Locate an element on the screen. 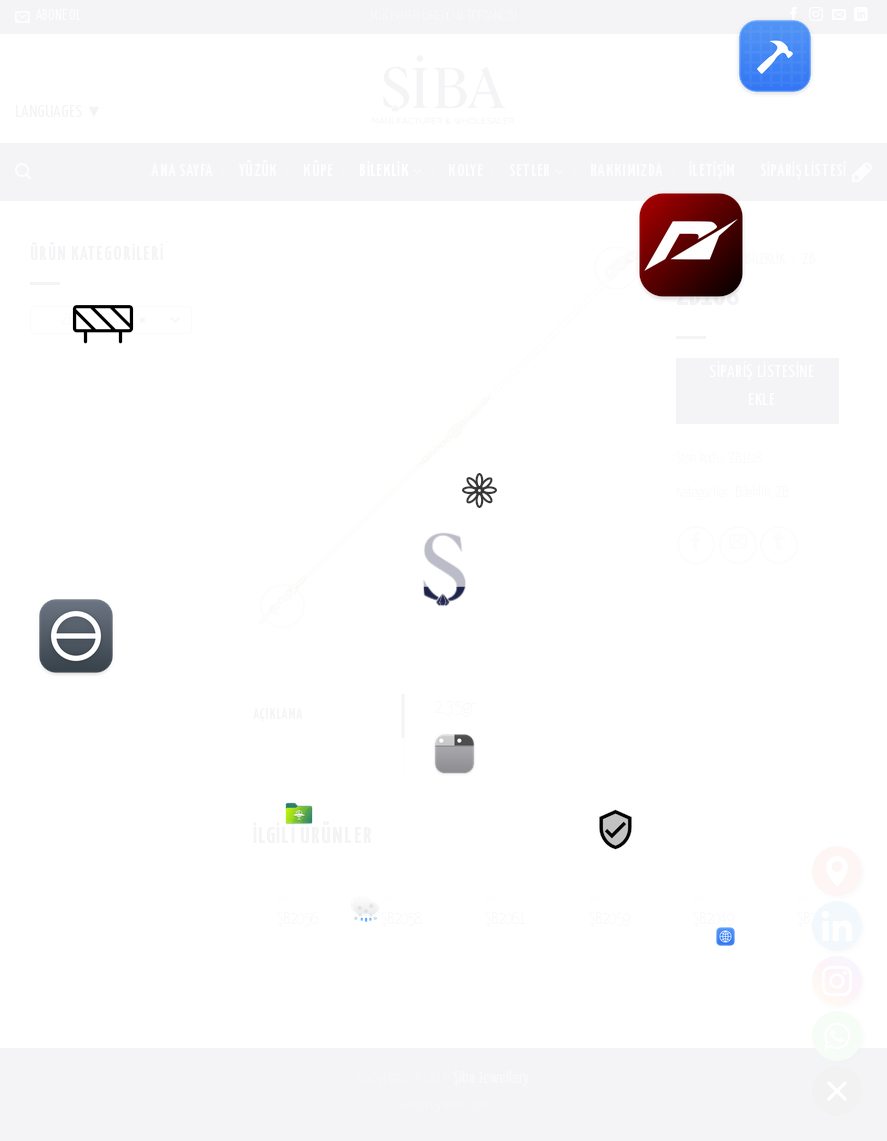 Image resolution: width=887 pixels, height=1141 pixels. suspend or pause an application is located at coordinates (76, 636).